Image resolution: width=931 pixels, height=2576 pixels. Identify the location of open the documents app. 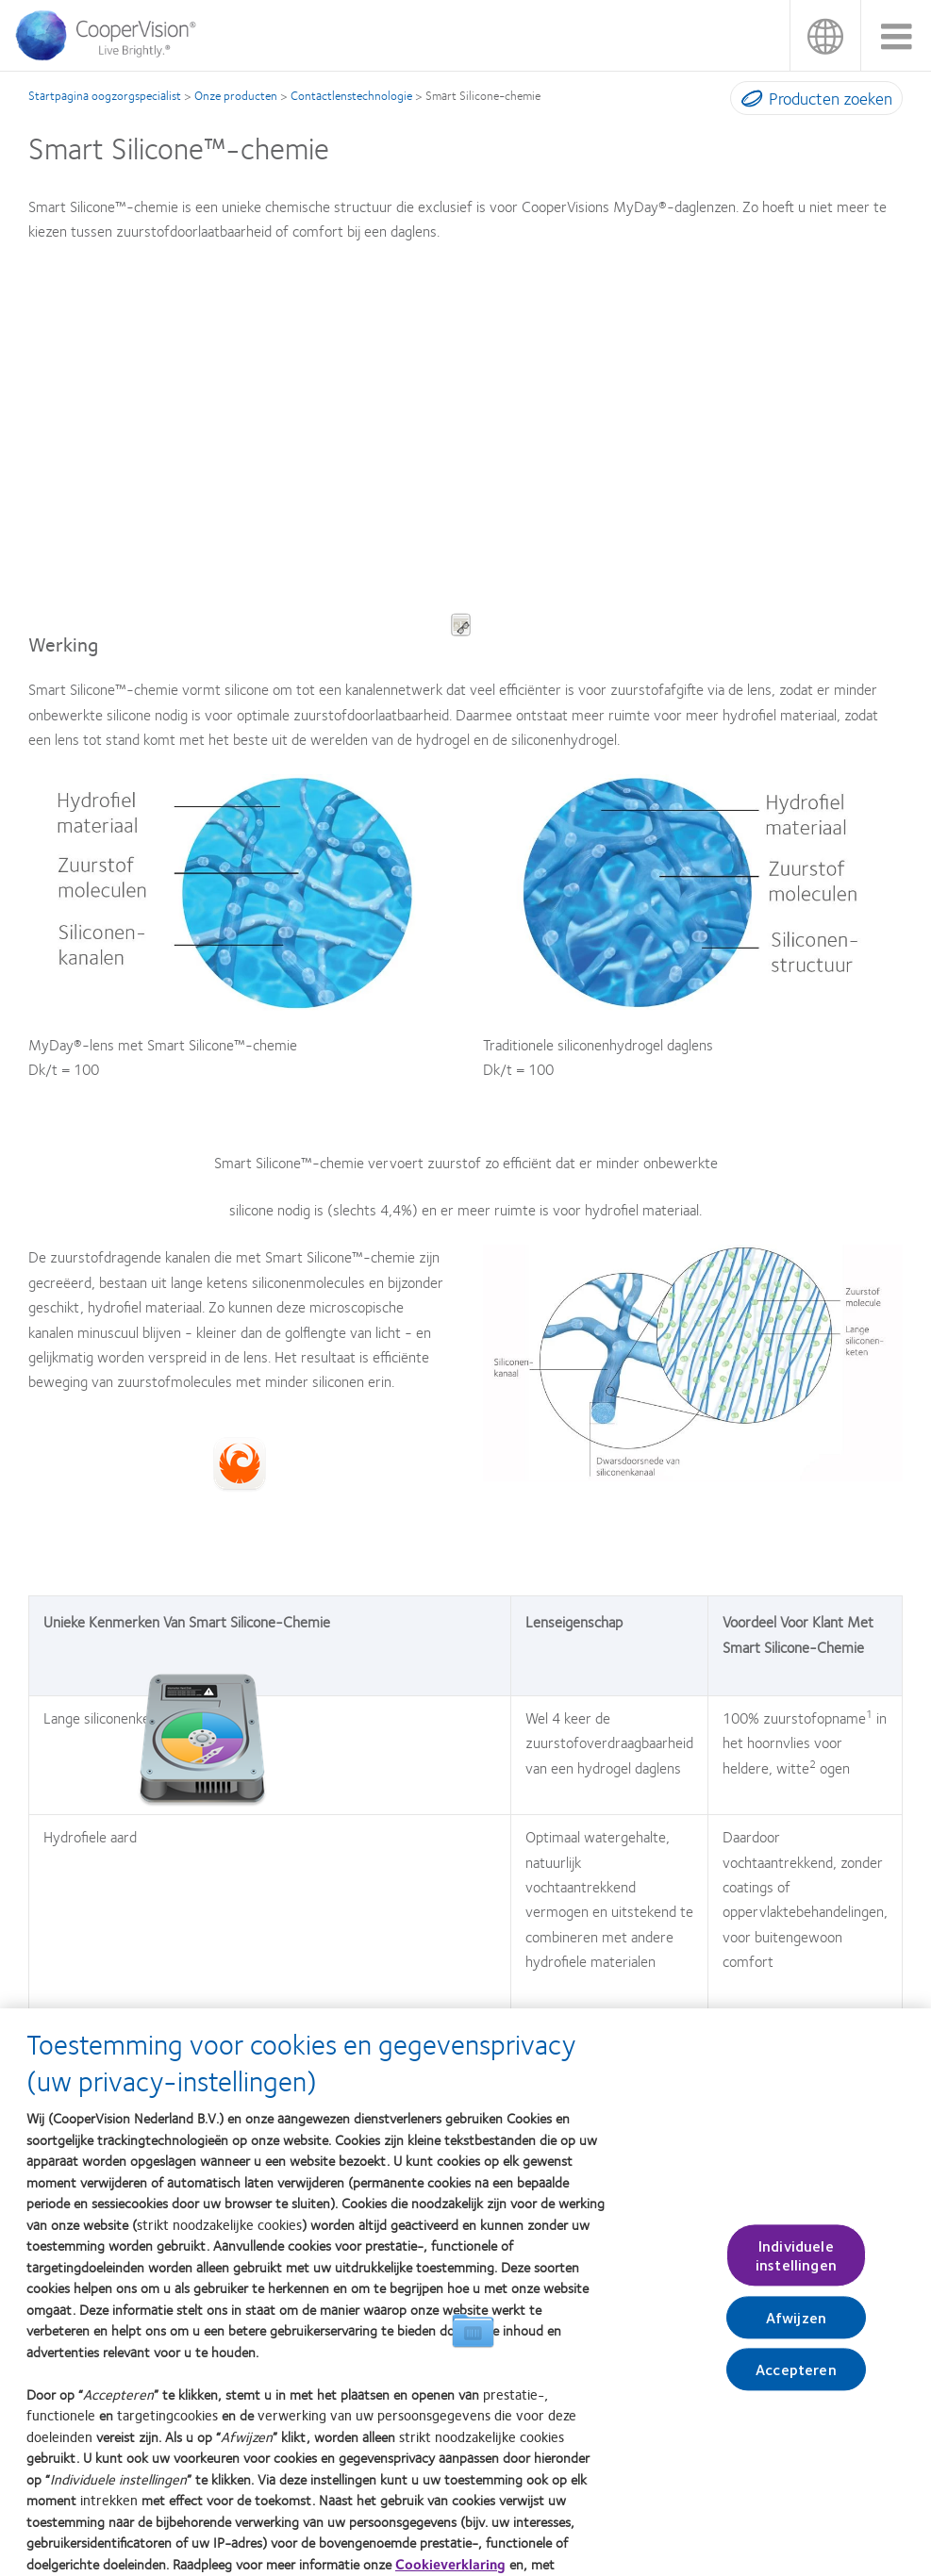
(460, 624).